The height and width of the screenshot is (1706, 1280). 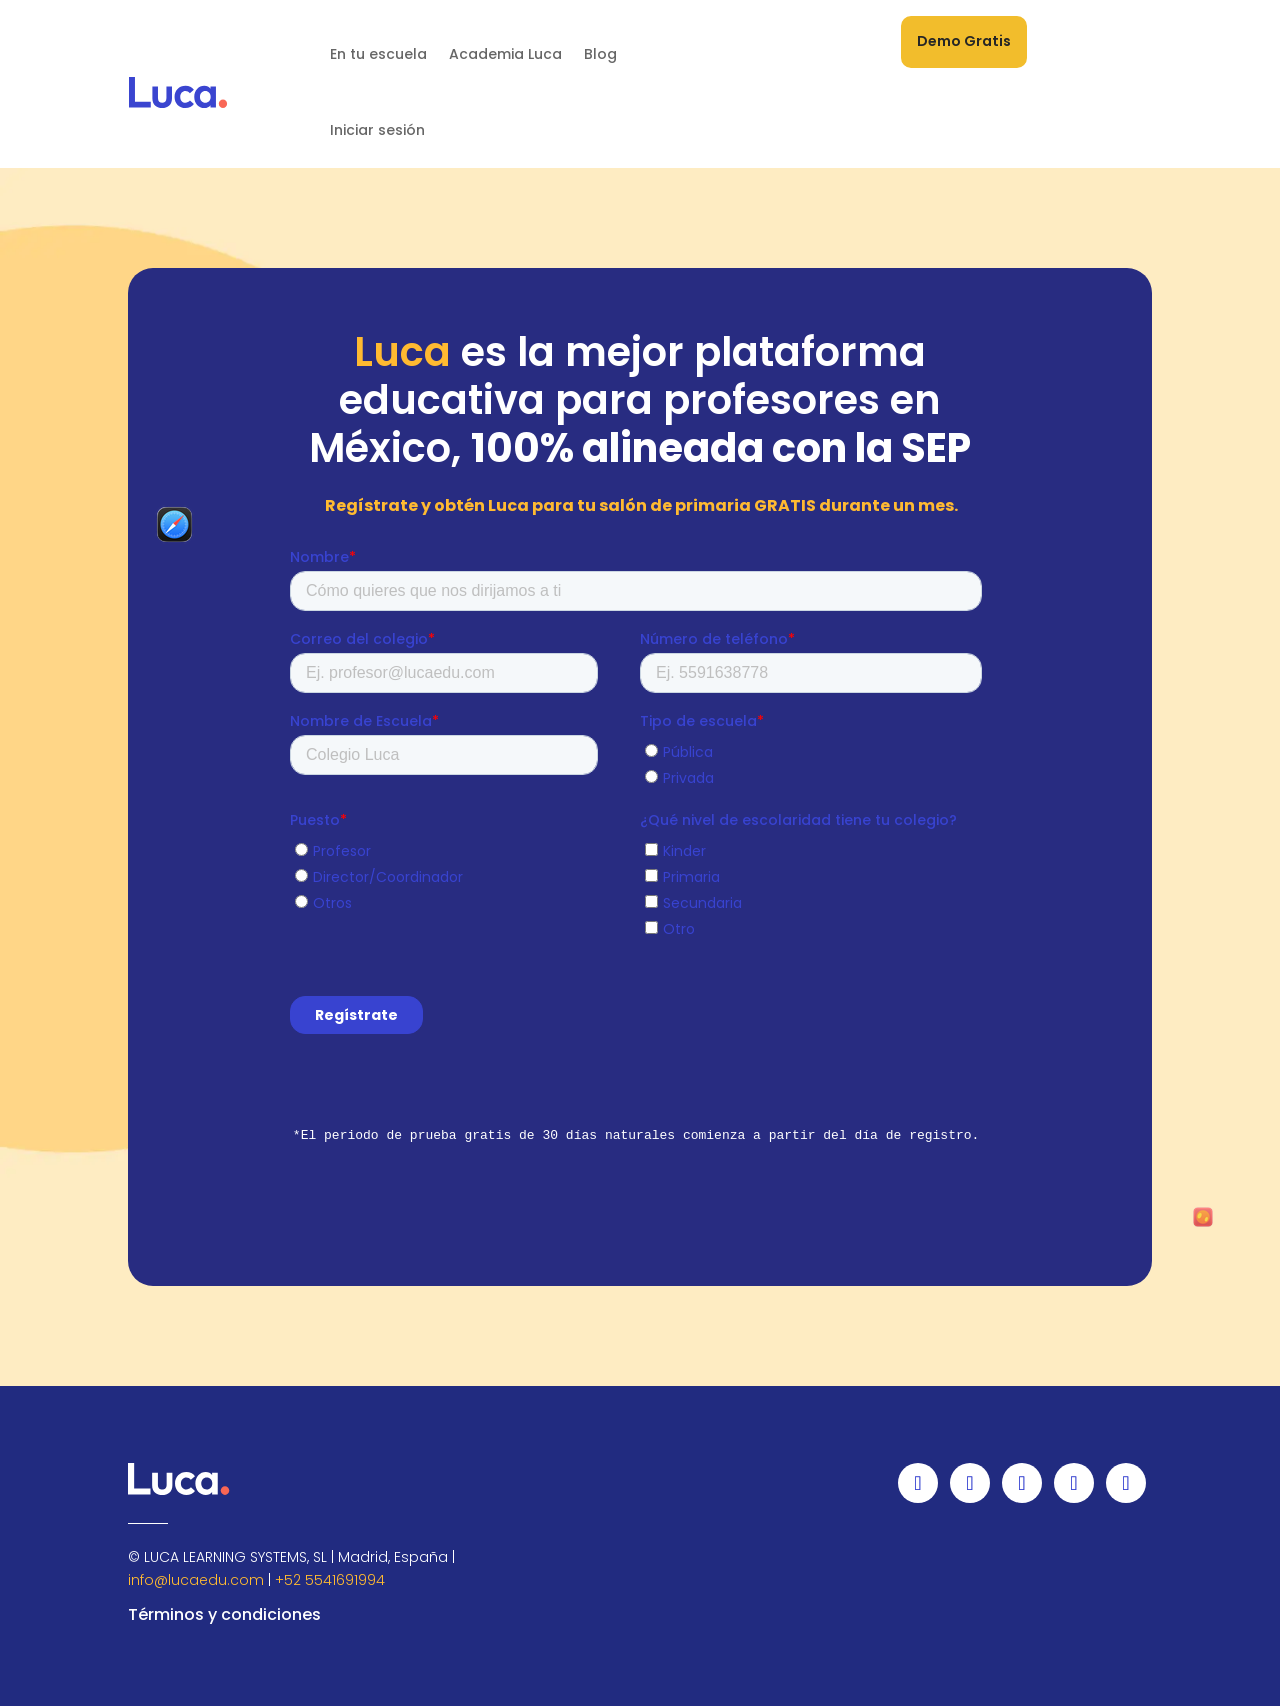 What do you see at coordinates (1203, 1217) in the screenshot?
I see `open AntaresSQL database management app` at bounding box center [1203, 1217].